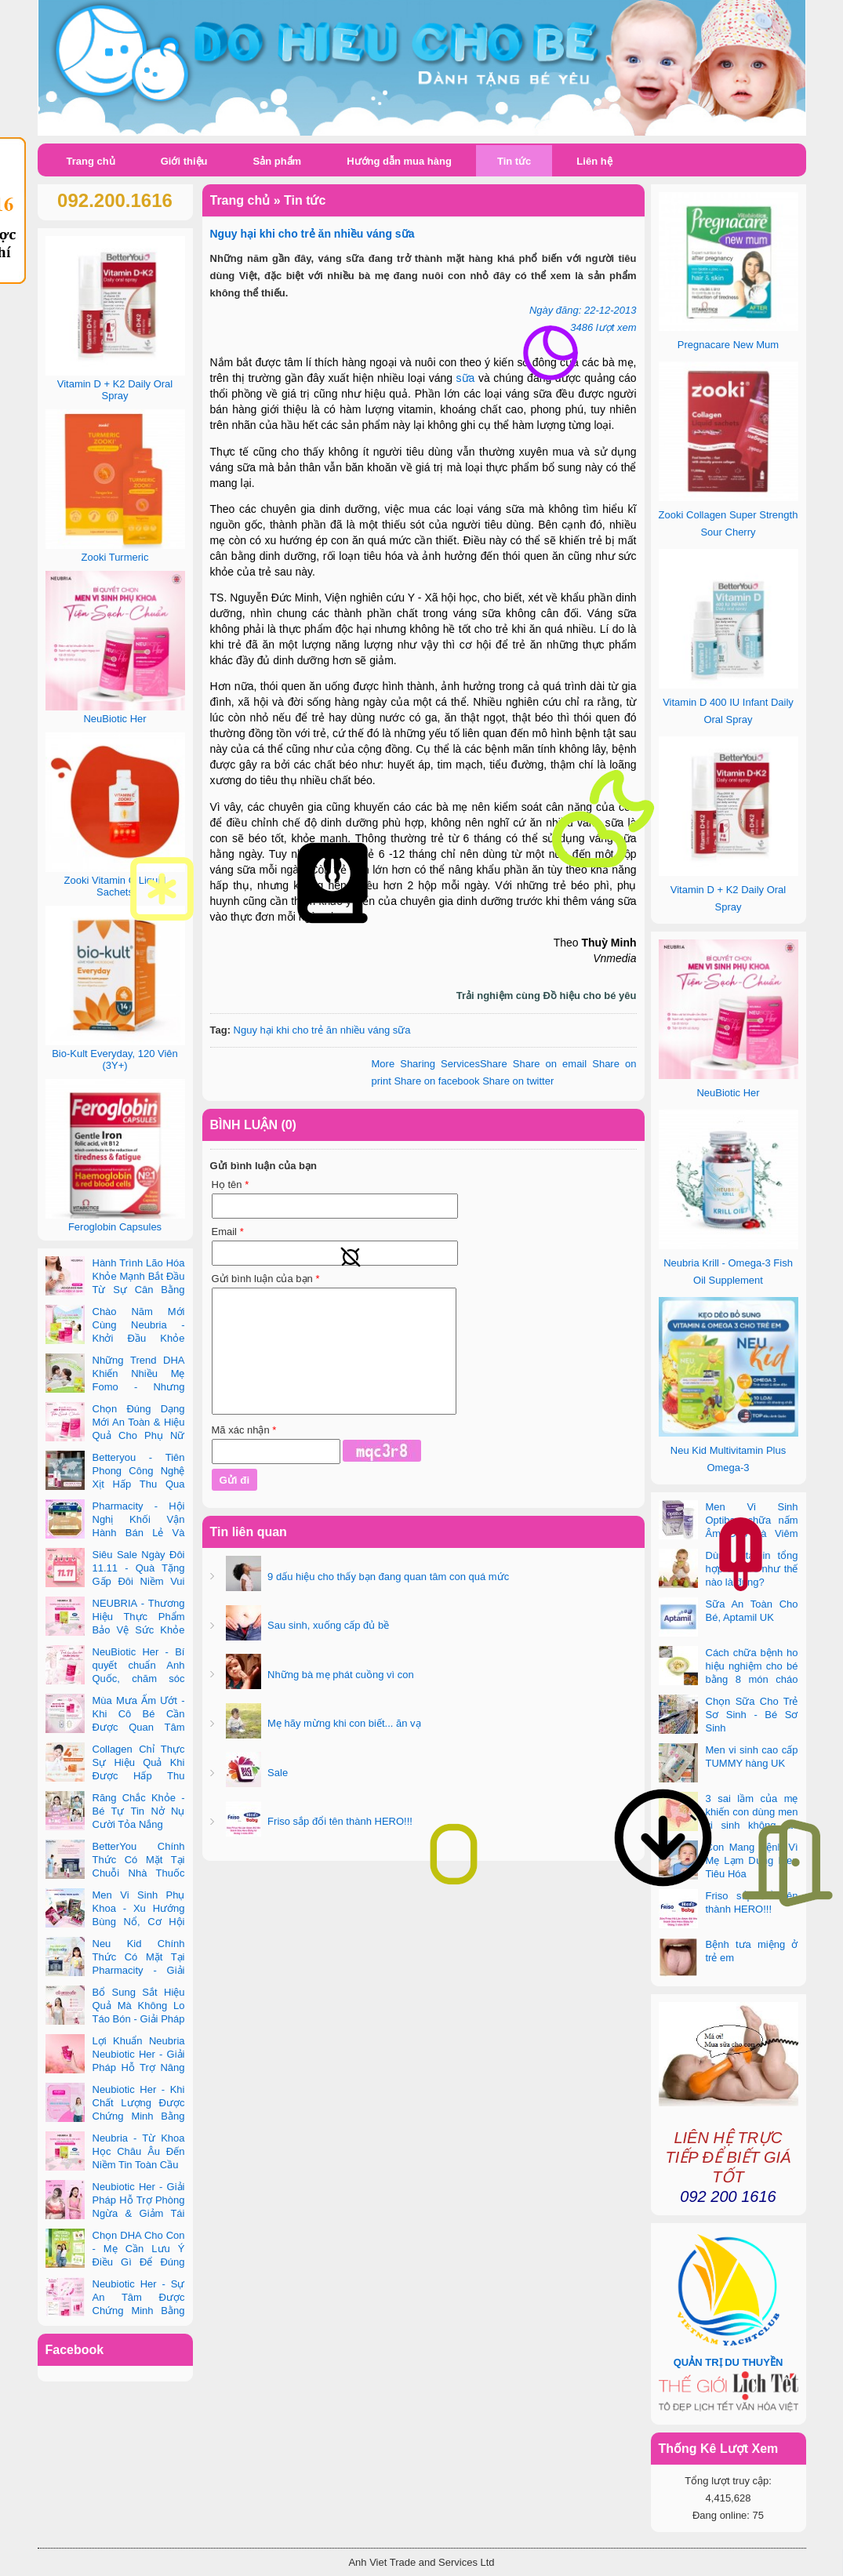 The height and width of the screenshot is (2576, 843). Describe the element at coordinates (603, 816) in the screenshot. I see `indicates nighttime or evening weather conditions` at that location.